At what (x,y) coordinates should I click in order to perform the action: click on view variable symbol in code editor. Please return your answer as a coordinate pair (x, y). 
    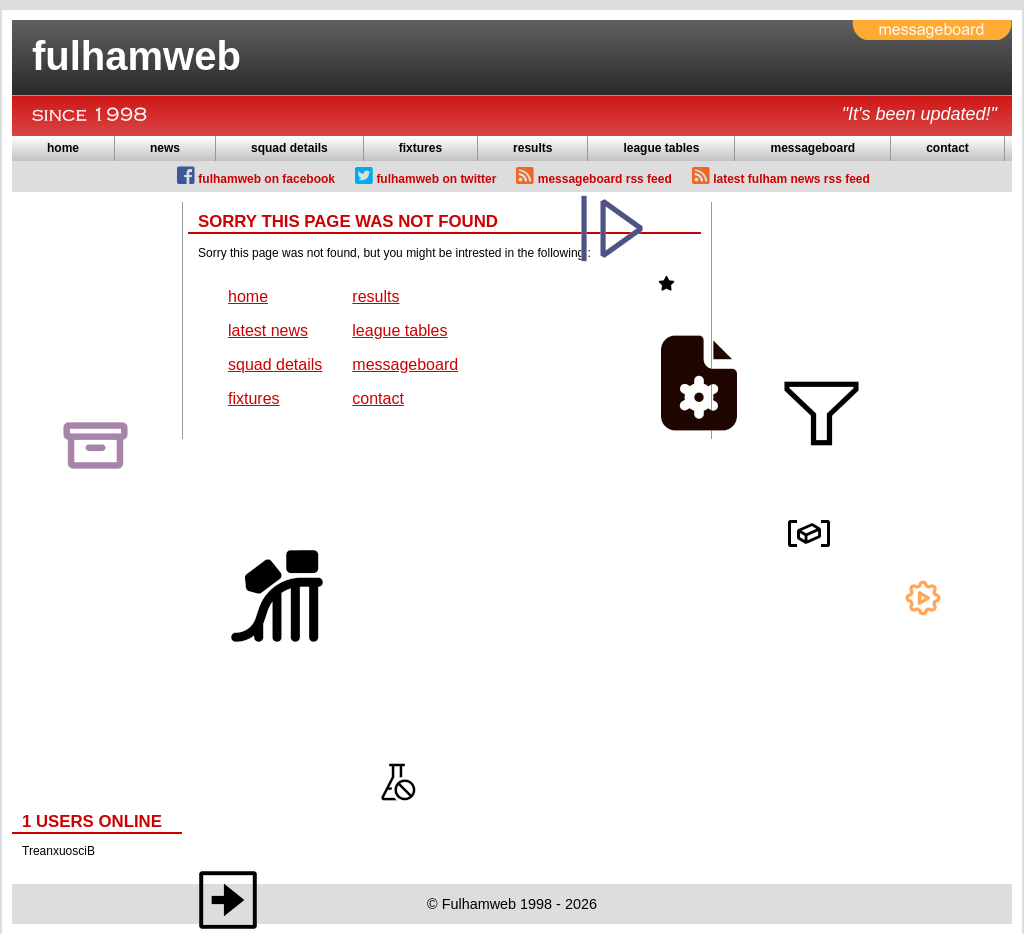
    Looking at the image, I should click on (809, 532).